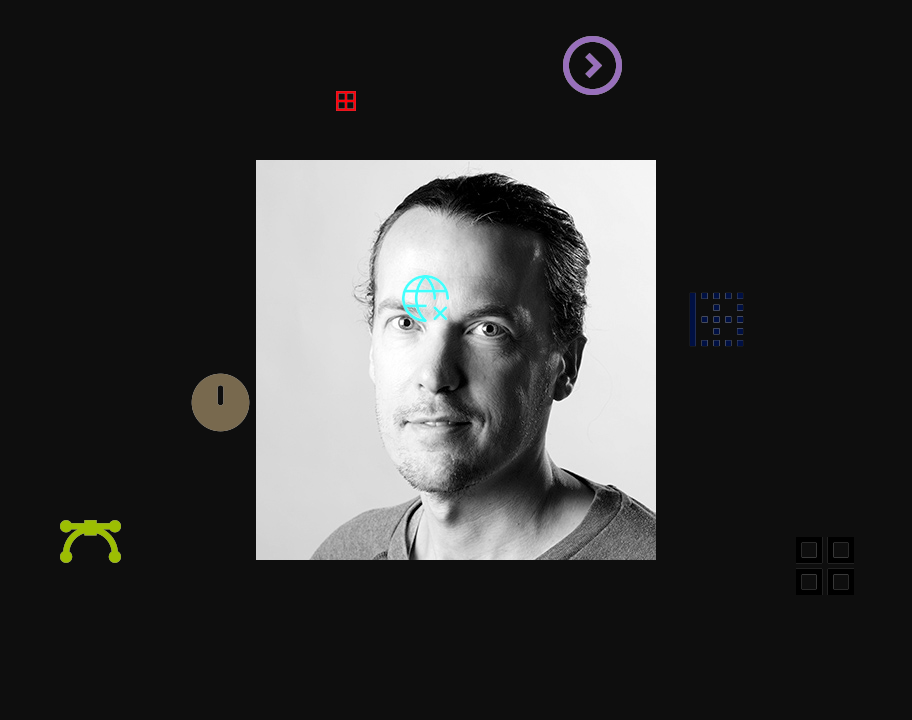 This screenshot has height=720, width=912. I want to click on access vector editing tools, so click(90, 541).